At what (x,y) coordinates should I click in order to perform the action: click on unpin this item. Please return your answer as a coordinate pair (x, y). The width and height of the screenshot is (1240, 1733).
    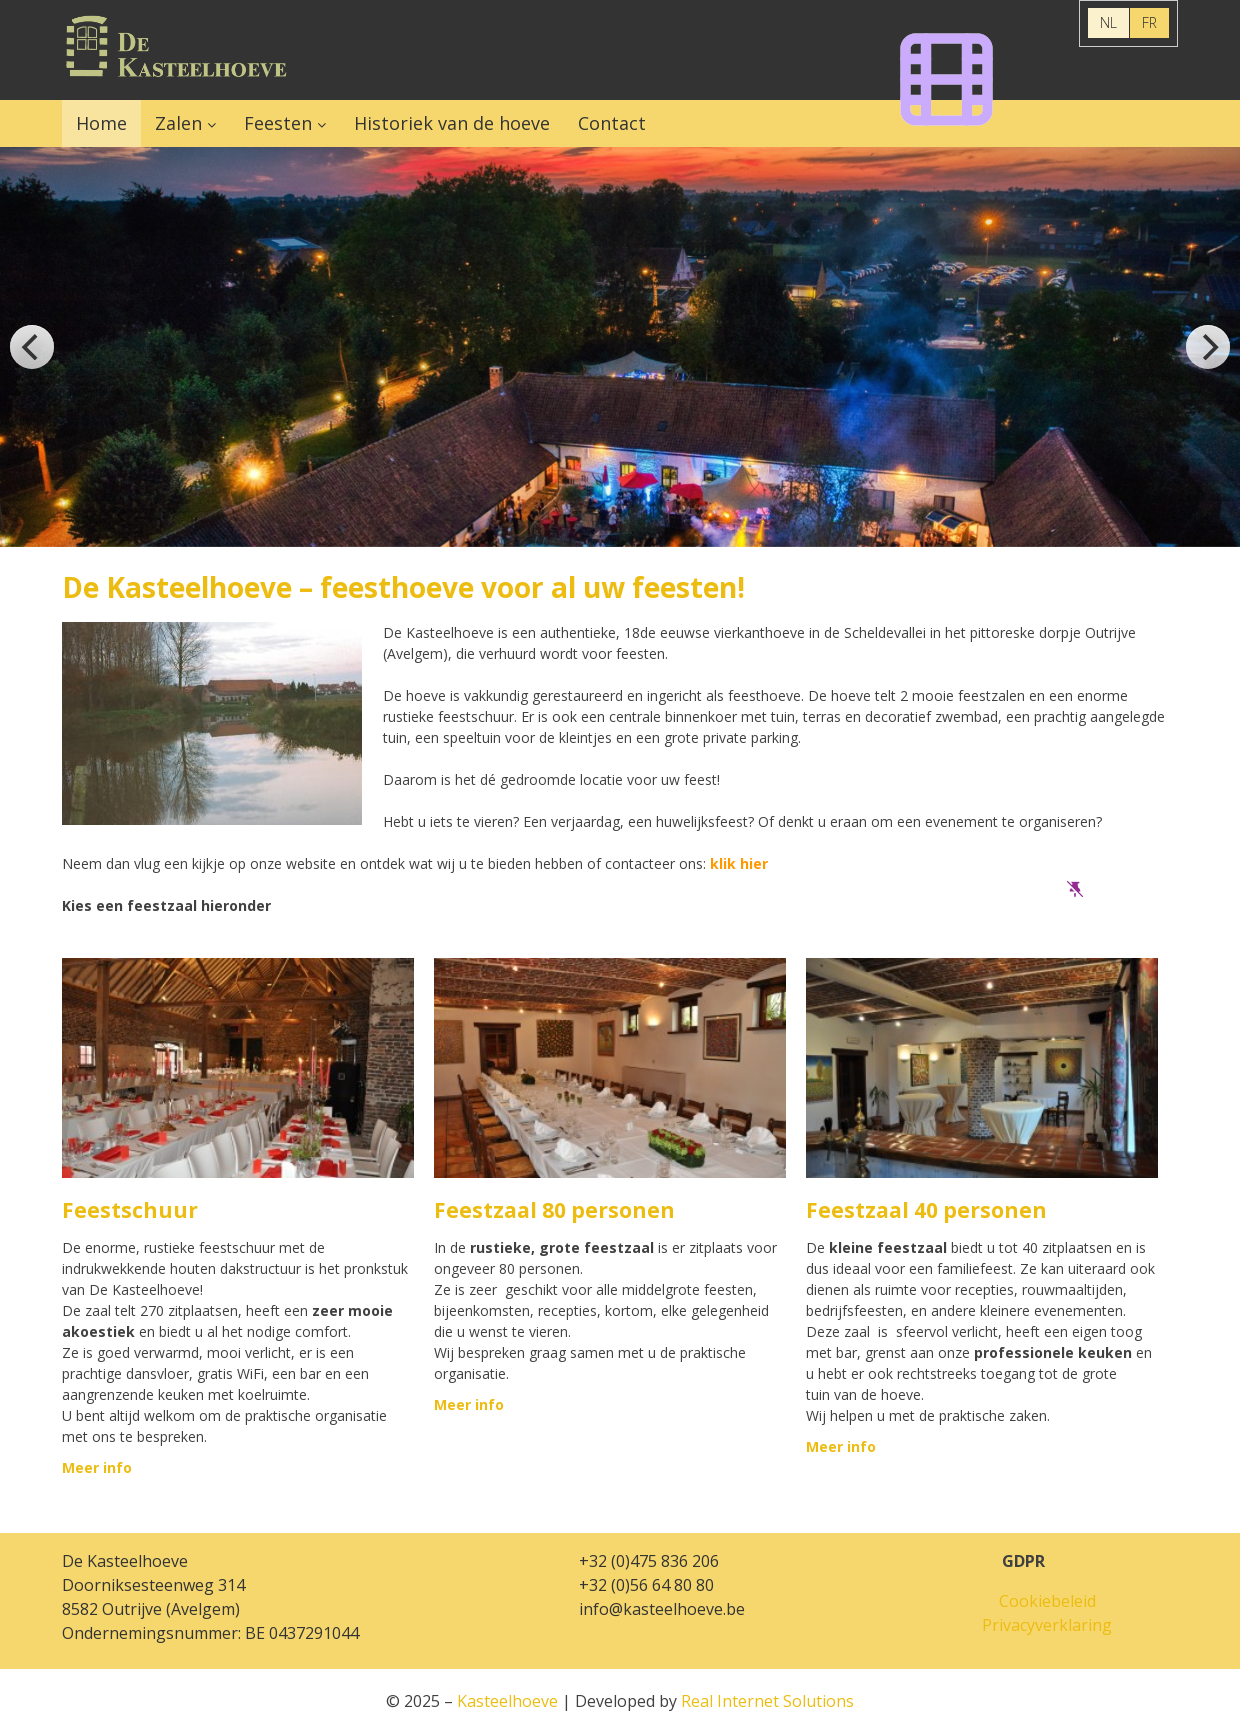
    Looking at the image, I should click on (1075, 889).